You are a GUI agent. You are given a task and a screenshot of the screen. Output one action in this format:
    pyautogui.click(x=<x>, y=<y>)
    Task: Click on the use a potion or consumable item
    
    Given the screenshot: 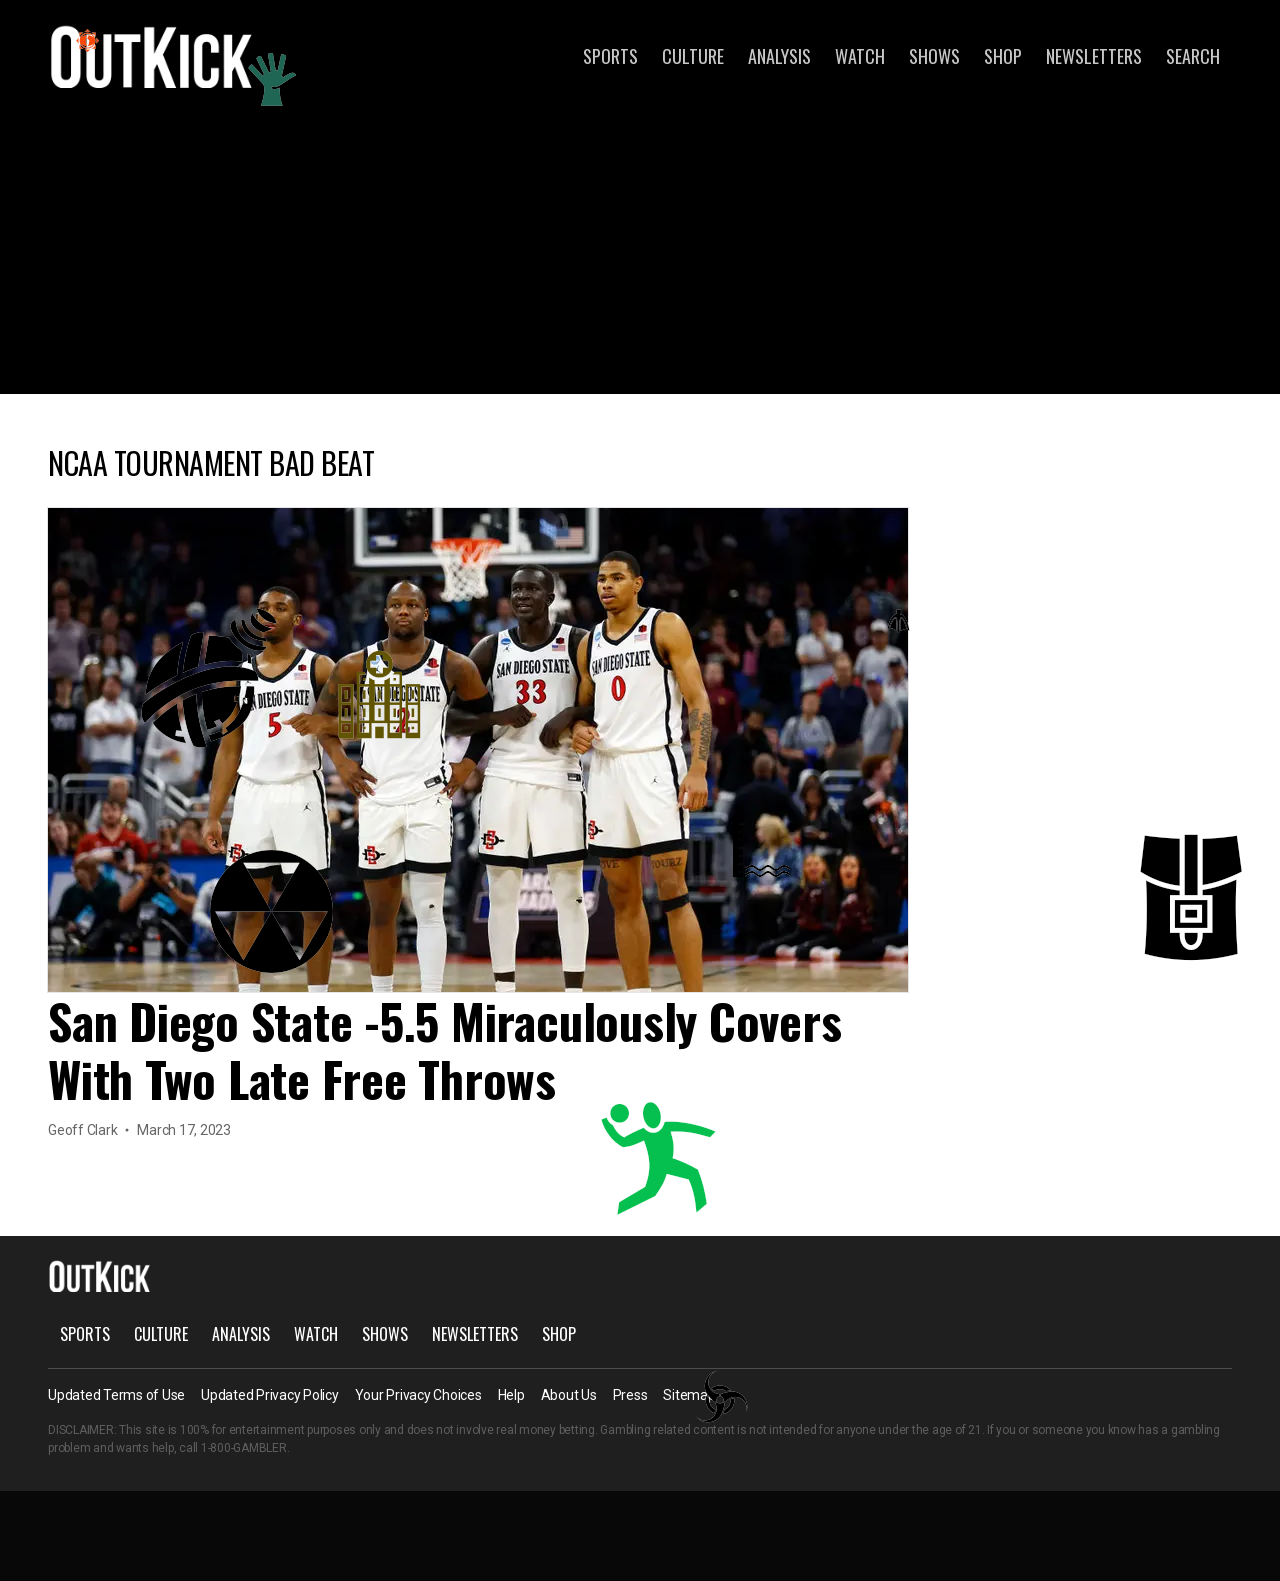 What is the action you would take?
    pyautogui.click(x=209, y=677)
    